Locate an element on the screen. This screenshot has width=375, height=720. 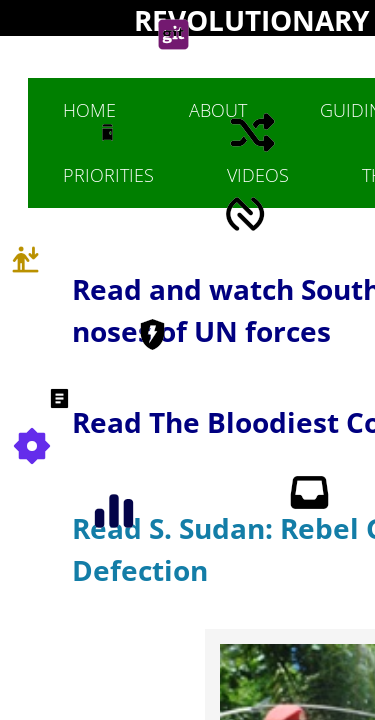
git version control logo is located at coordinates (173, 34).